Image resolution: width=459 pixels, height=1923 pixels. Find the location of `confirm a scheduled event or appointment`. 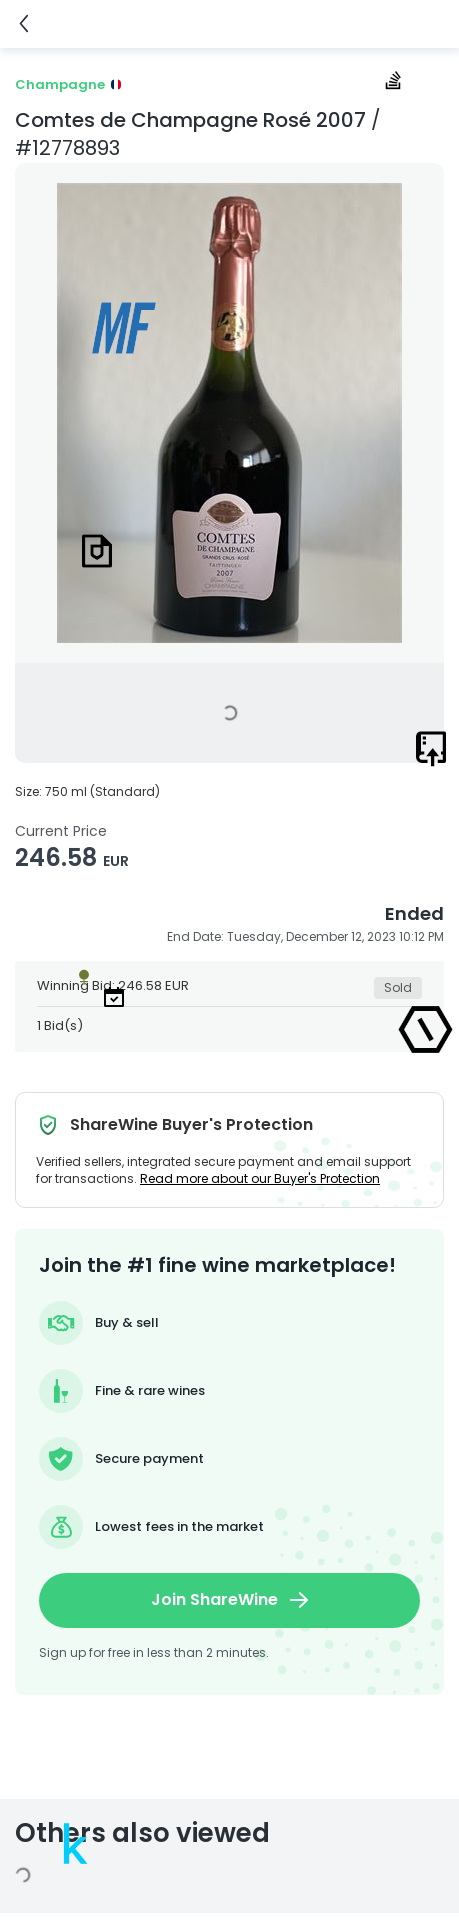

confirm a scheduled event or appointment is located at coordinates (114, 998).